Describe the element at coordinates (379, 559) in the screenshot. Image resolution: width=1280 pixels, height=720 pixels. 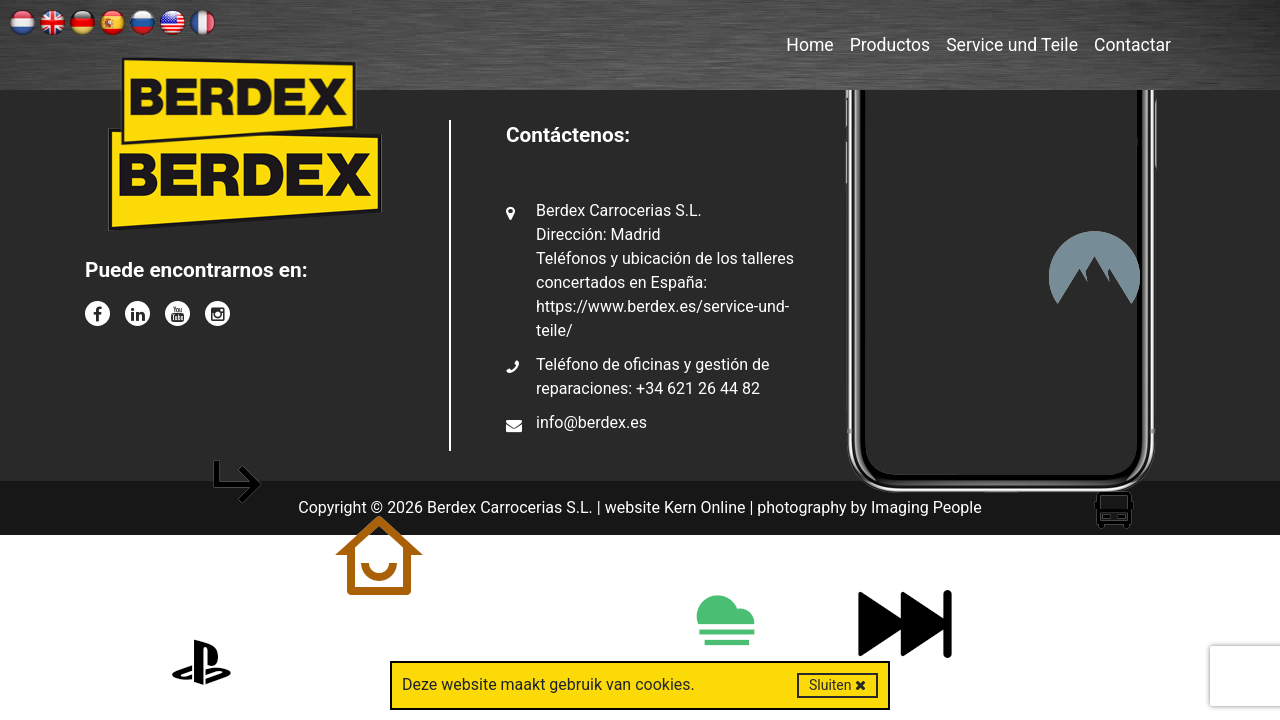
I see `go to home screen` at that location.